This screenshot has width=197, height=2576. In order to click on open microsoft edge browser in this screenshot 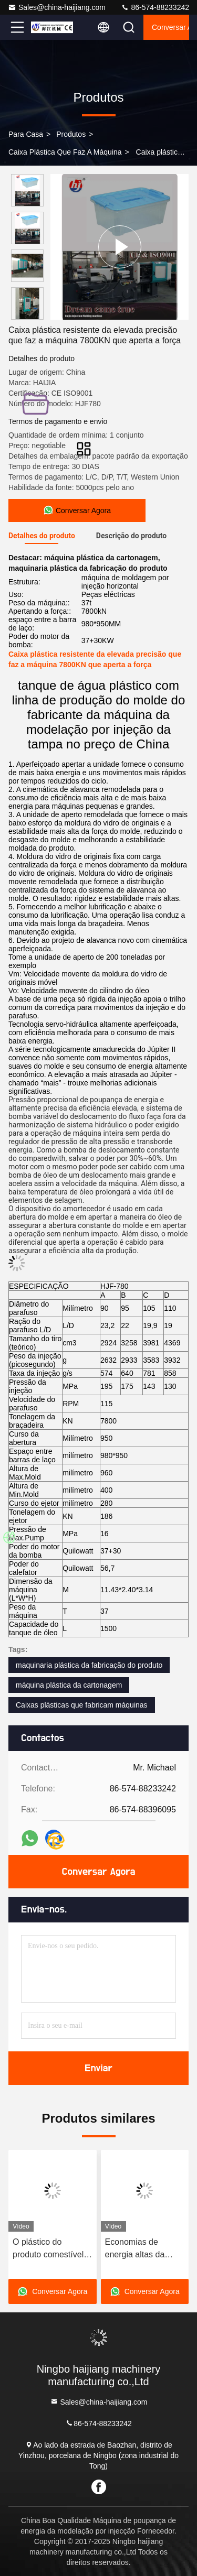, I will do `click(56, 1841)`.